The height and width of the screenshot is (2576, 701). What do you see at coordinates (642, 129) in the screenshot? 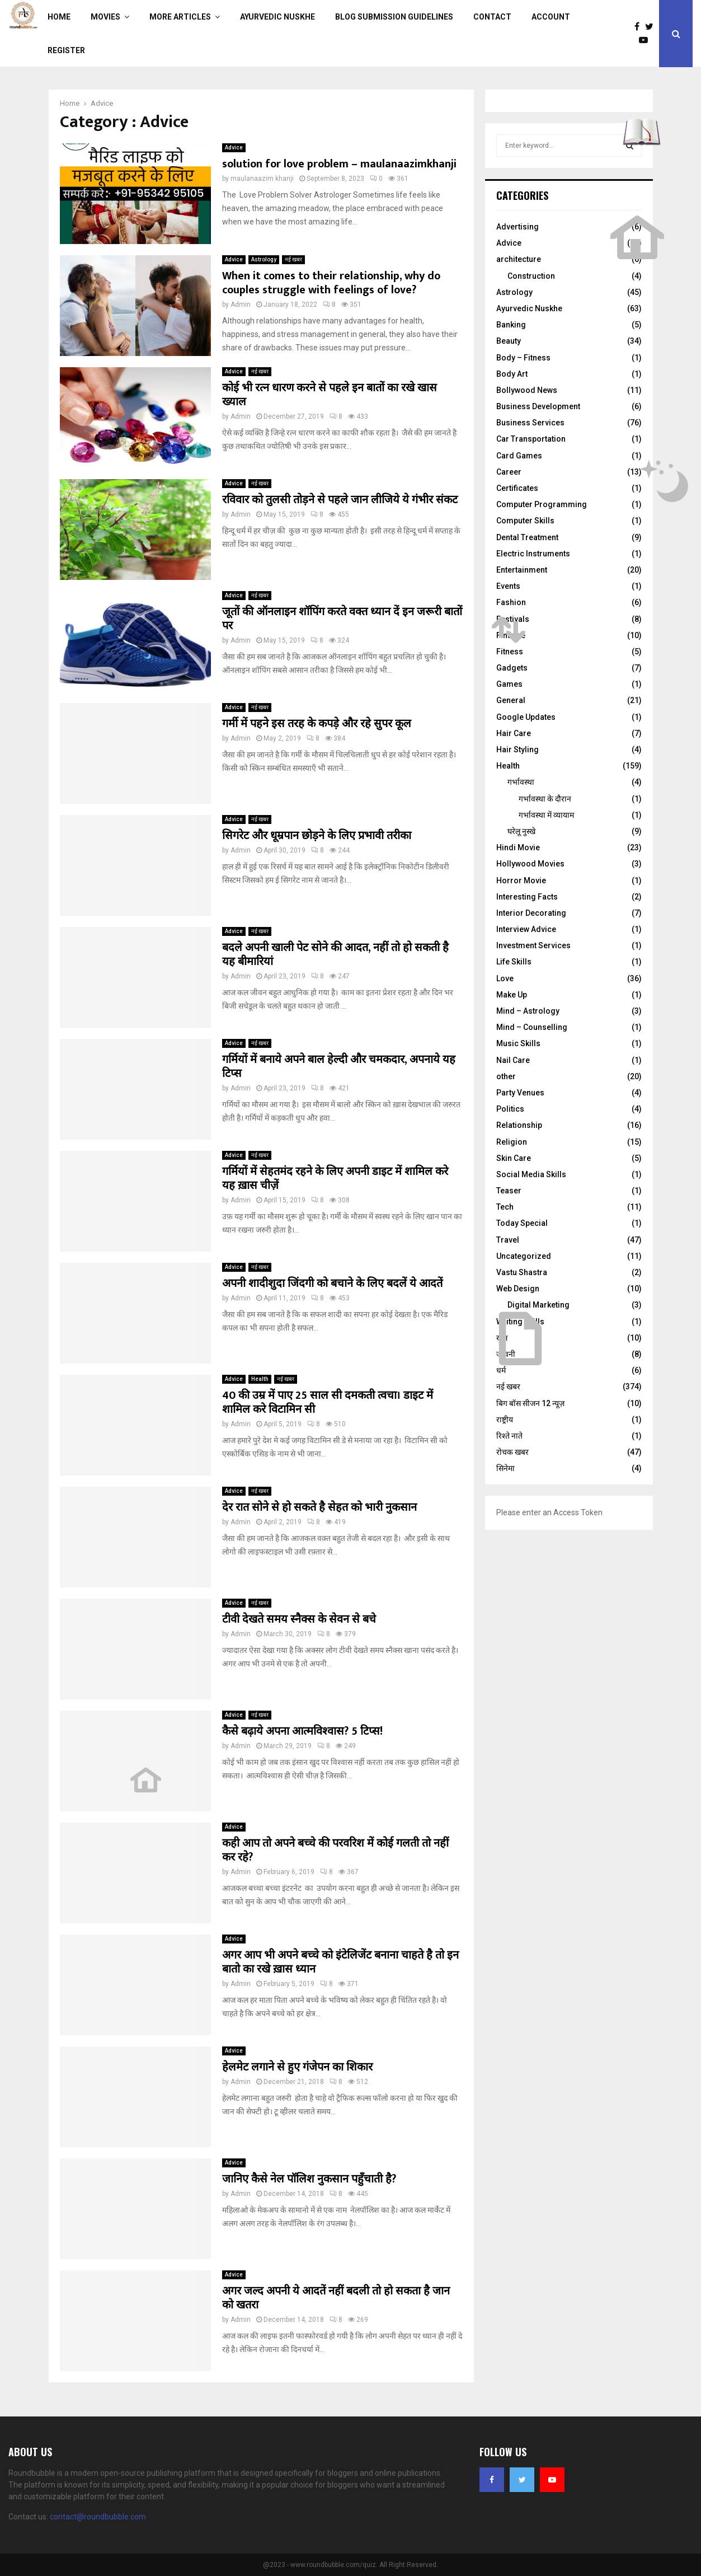
I see `open the dictionary application` at bounding box center [642, 129].